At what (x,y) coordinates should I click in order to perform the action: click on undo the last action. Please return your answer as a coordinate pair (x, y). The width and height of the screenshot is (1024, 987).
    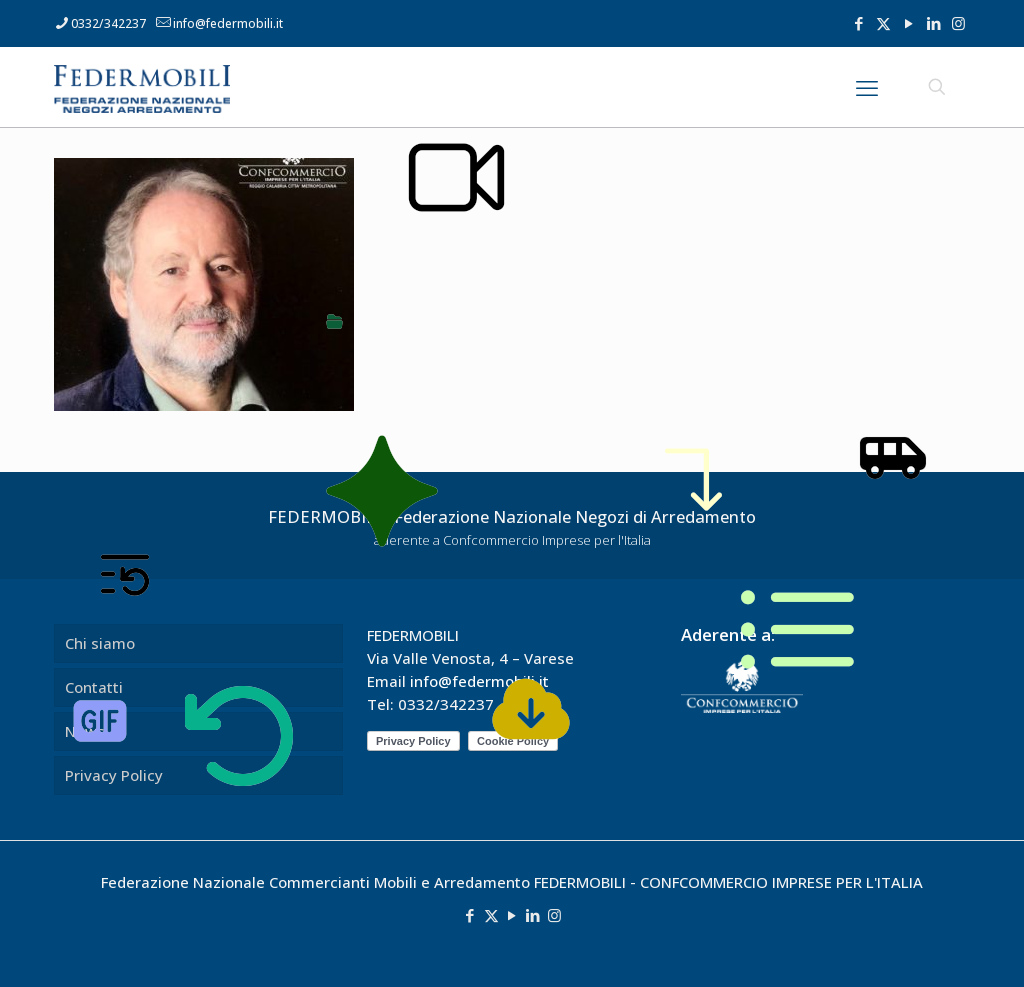
    Looking at the image, I should click on (243, 736).